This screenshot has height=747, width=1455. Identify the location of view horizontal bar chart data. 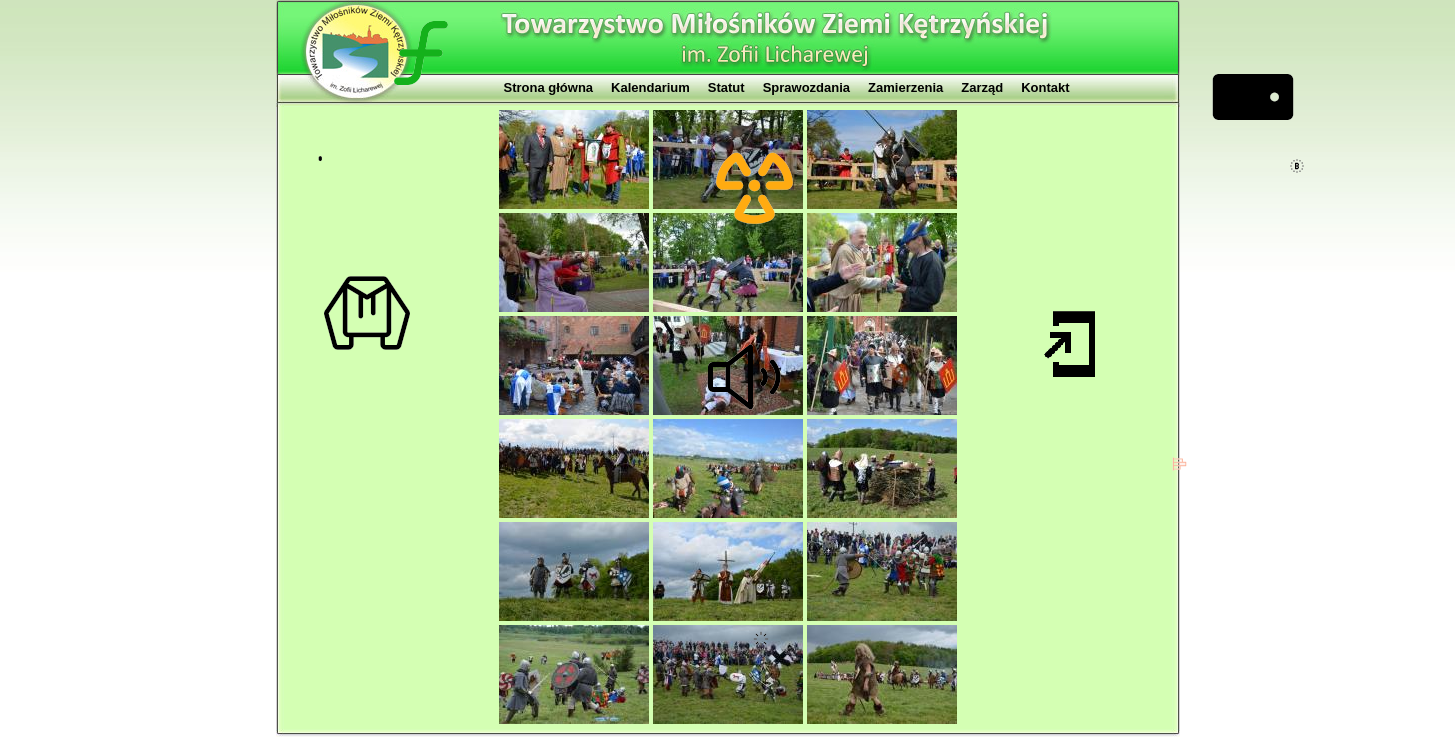
(1179, 464).